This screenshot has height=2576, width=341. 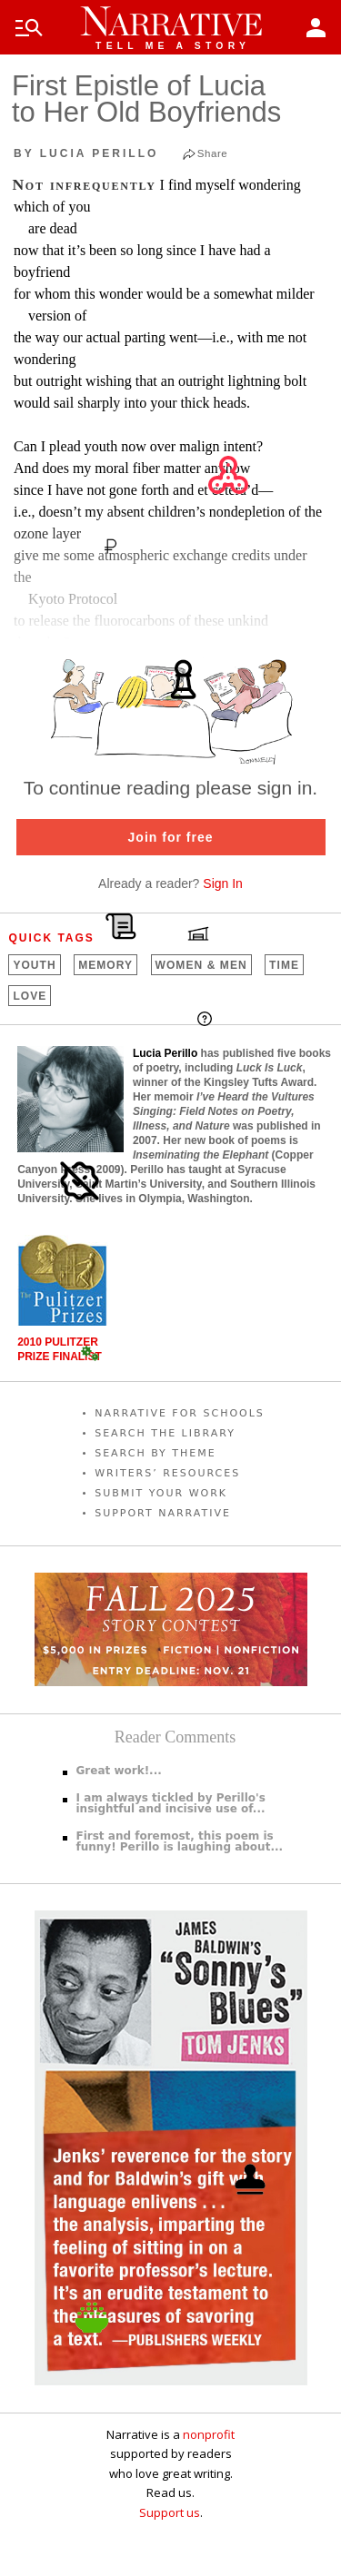 What do you see at coordinates (79, 1180) in the screenshot?
I see `discount or promotion unavailable` at bounding box center [79, 1180].